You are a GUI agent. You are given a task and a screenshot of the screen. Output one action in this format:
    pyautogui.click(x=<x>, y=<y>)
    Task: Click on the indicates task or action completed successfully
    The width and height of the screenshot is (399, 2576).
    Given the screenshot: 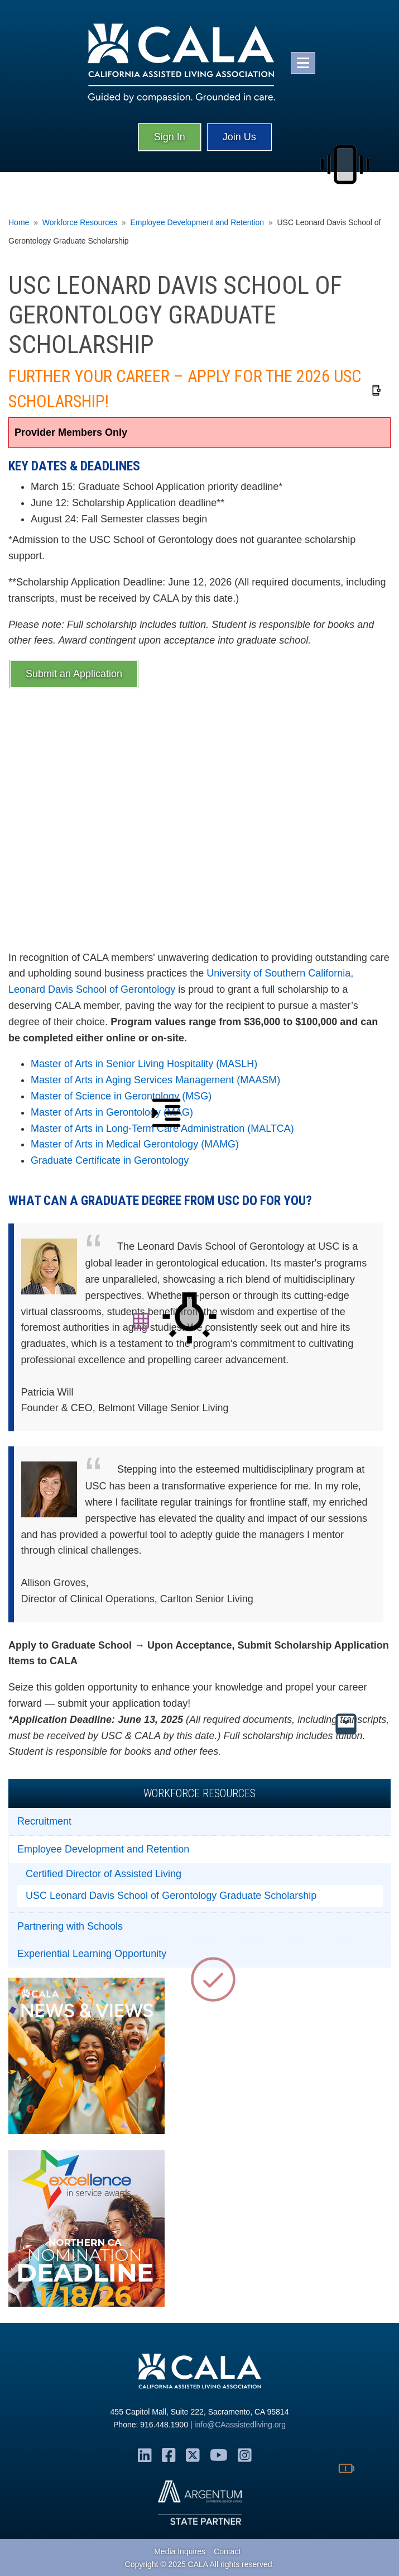 What is the action you would take?
    pyautogui.click(x=213, y=1979)
    